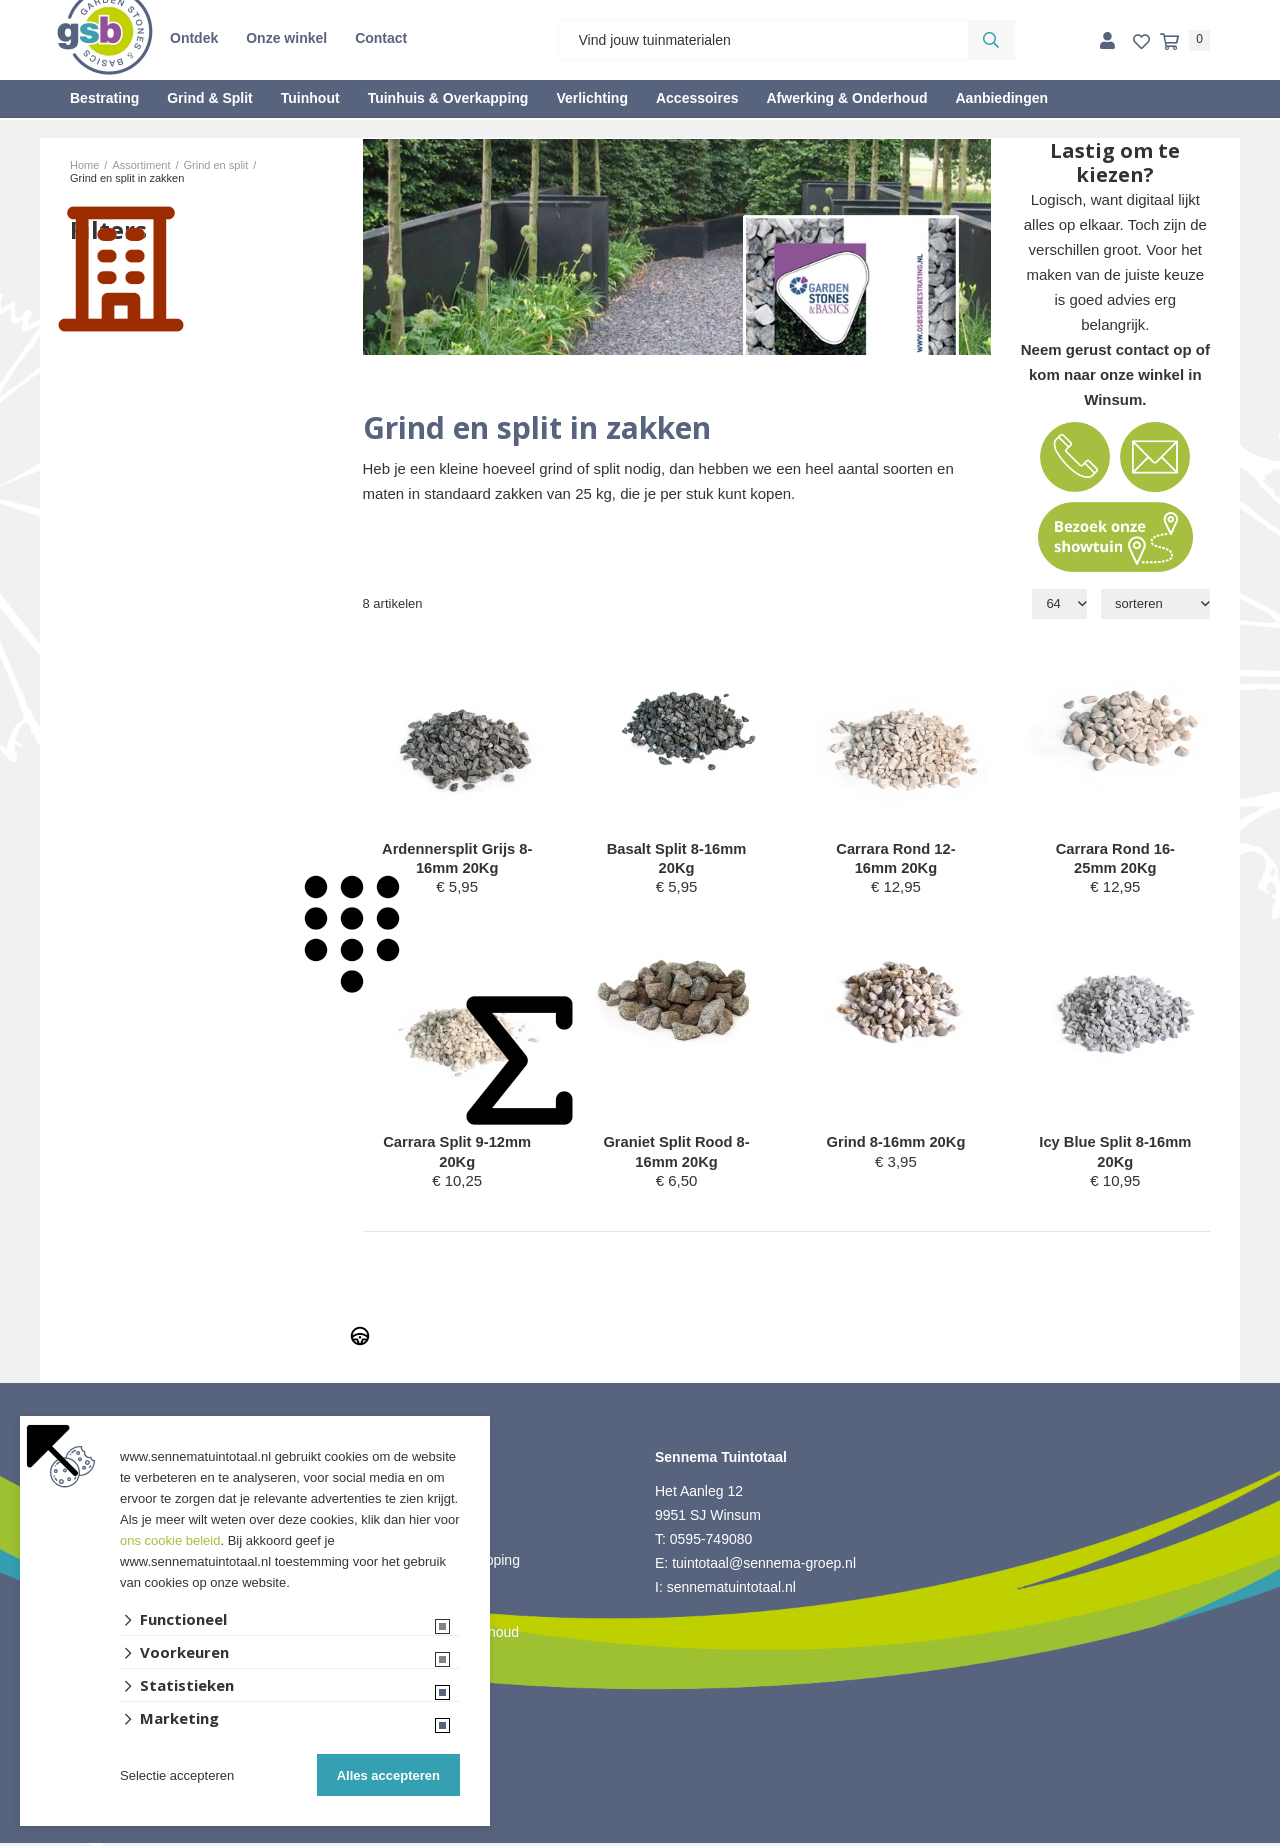  I want to click on view office or business location, so click(121, 269).